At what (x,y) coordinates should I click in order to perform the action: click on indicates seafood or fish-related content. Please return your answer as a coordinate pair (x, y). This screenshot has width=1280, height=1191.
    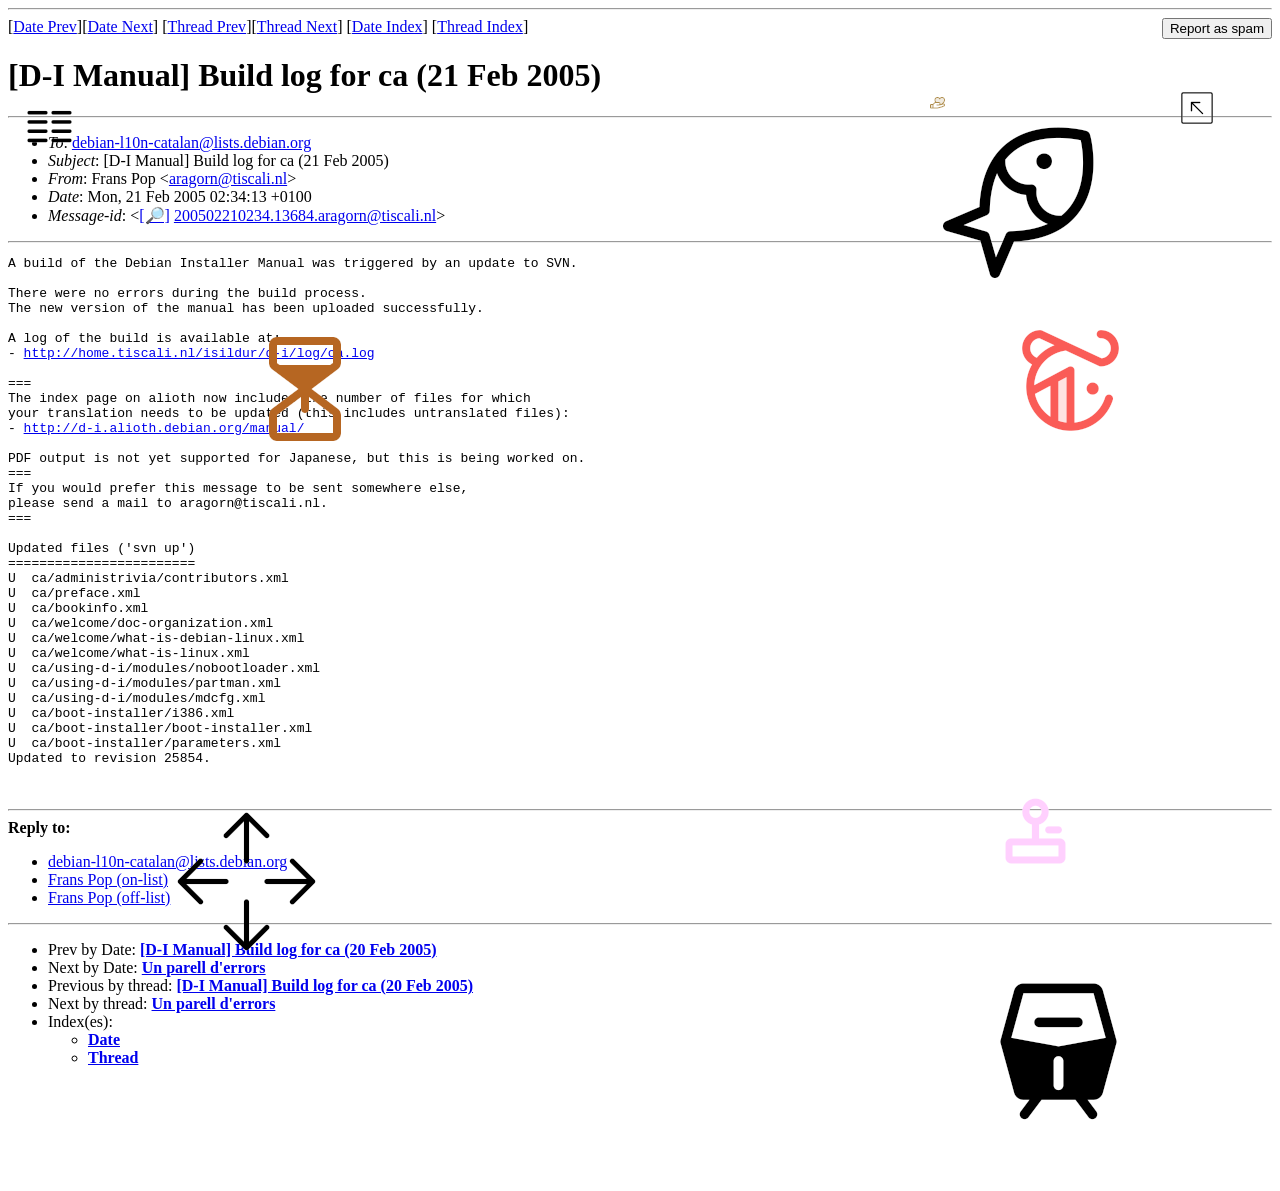
    Looking at the image, I should click on (1026, 195).